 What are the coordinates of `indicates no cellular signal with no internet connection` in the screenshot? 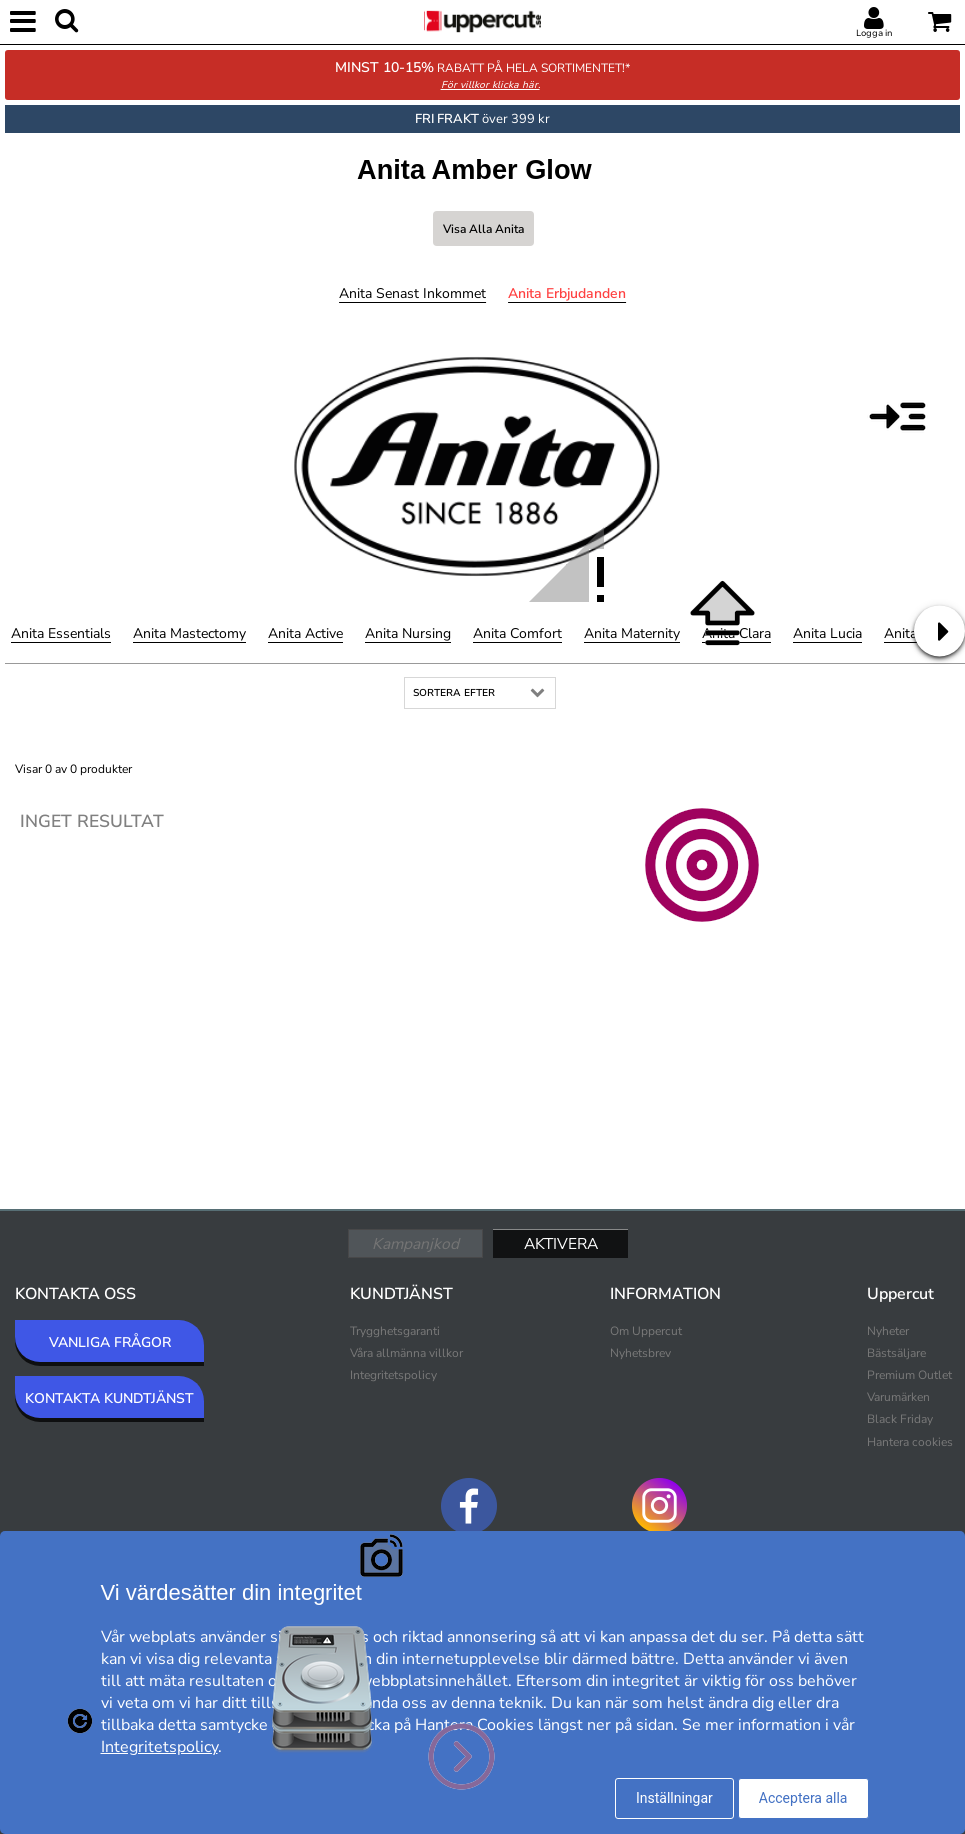 It's located at (566, 564).